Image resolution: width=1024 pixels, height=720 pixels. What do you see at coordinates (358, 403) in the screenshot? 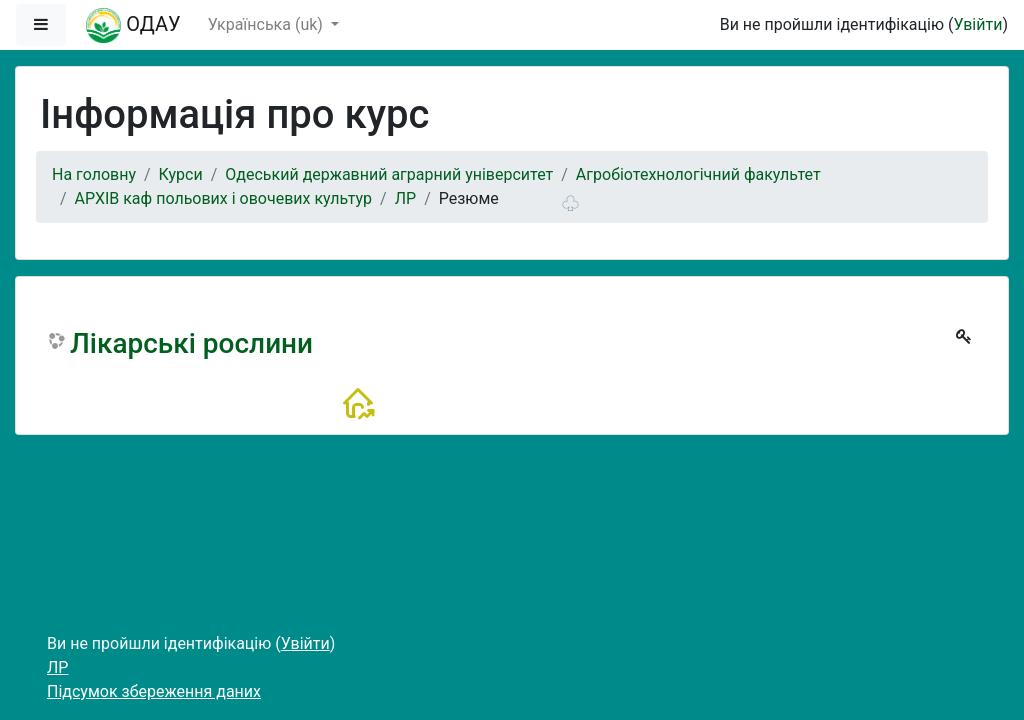
I see `view home analytics and statistics` at bounding box center [358, 403].